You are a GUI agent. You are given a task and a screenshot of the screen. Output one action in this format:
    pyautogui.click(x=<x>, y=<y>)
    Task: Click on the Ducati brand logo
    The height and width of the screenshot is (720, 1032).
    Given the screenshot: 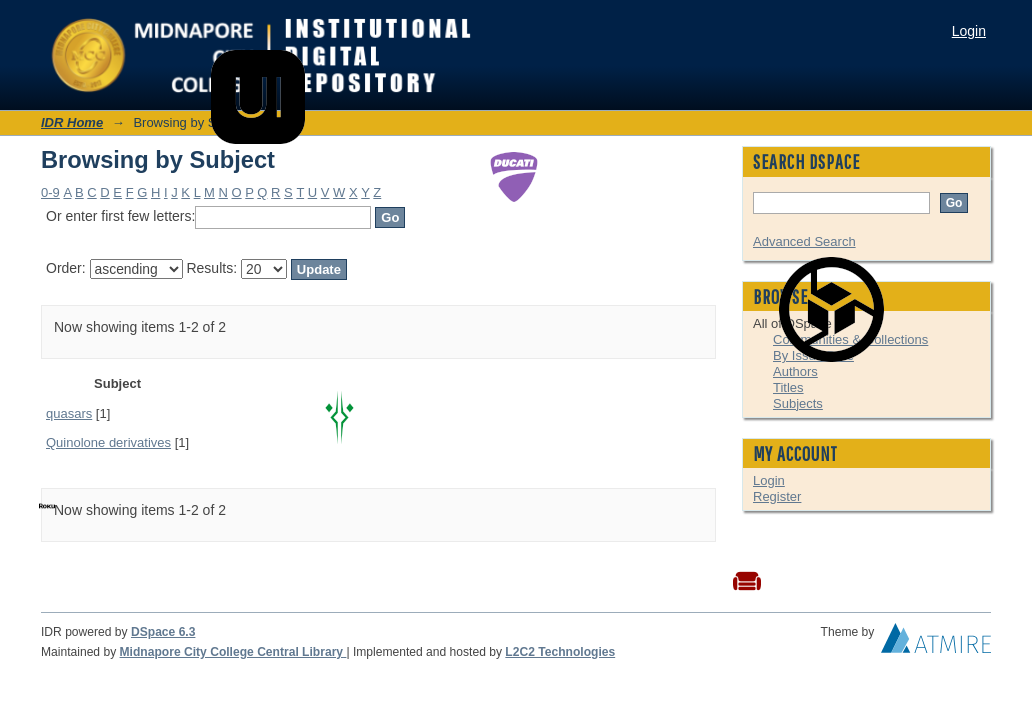 What is the action you would take?
    pyautogui.click(x=514, y=177)
    